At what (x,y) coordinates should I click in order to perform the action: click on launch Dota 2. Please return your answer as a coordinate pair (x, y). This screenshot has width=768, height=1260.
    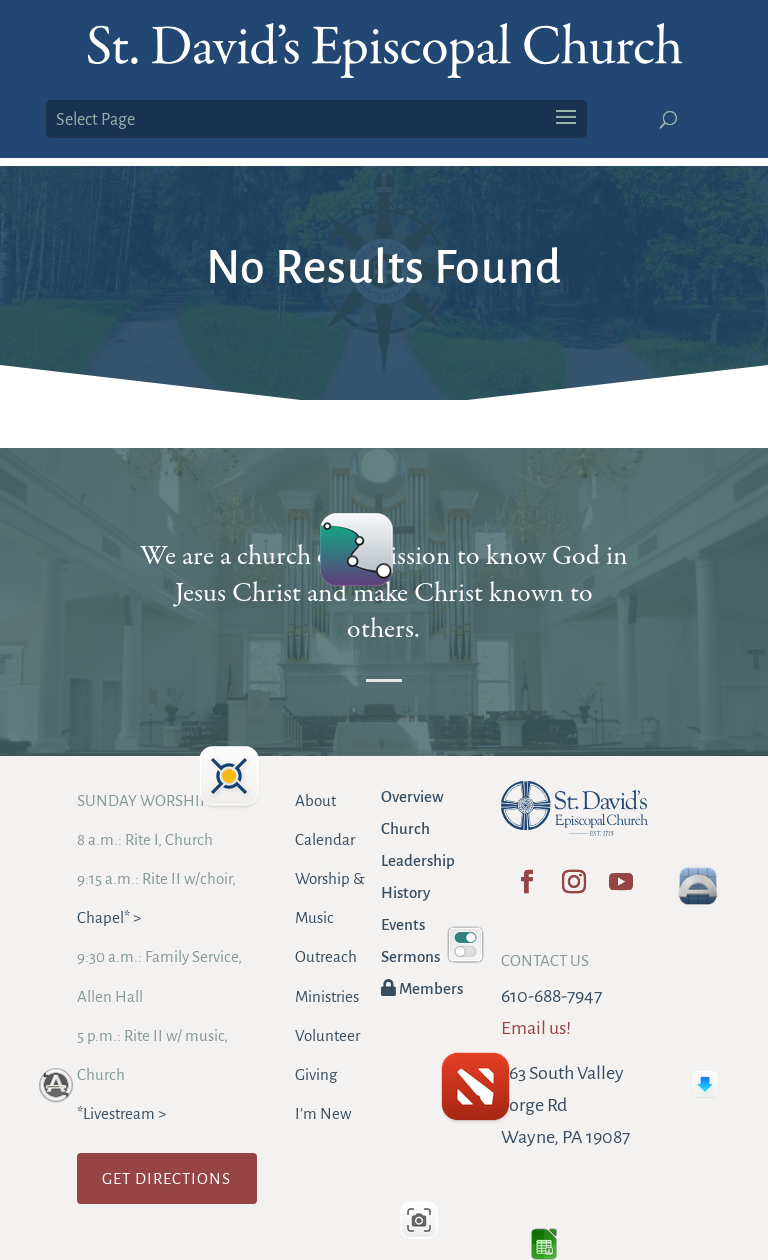
    Looking at the image, I should click on (475, 1086).